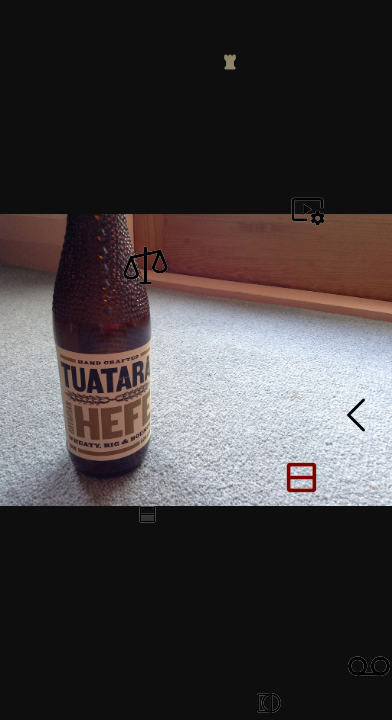 The width and height of the screenshot is (392, 720). I want to click on split view horizontally, so click(301, 477).